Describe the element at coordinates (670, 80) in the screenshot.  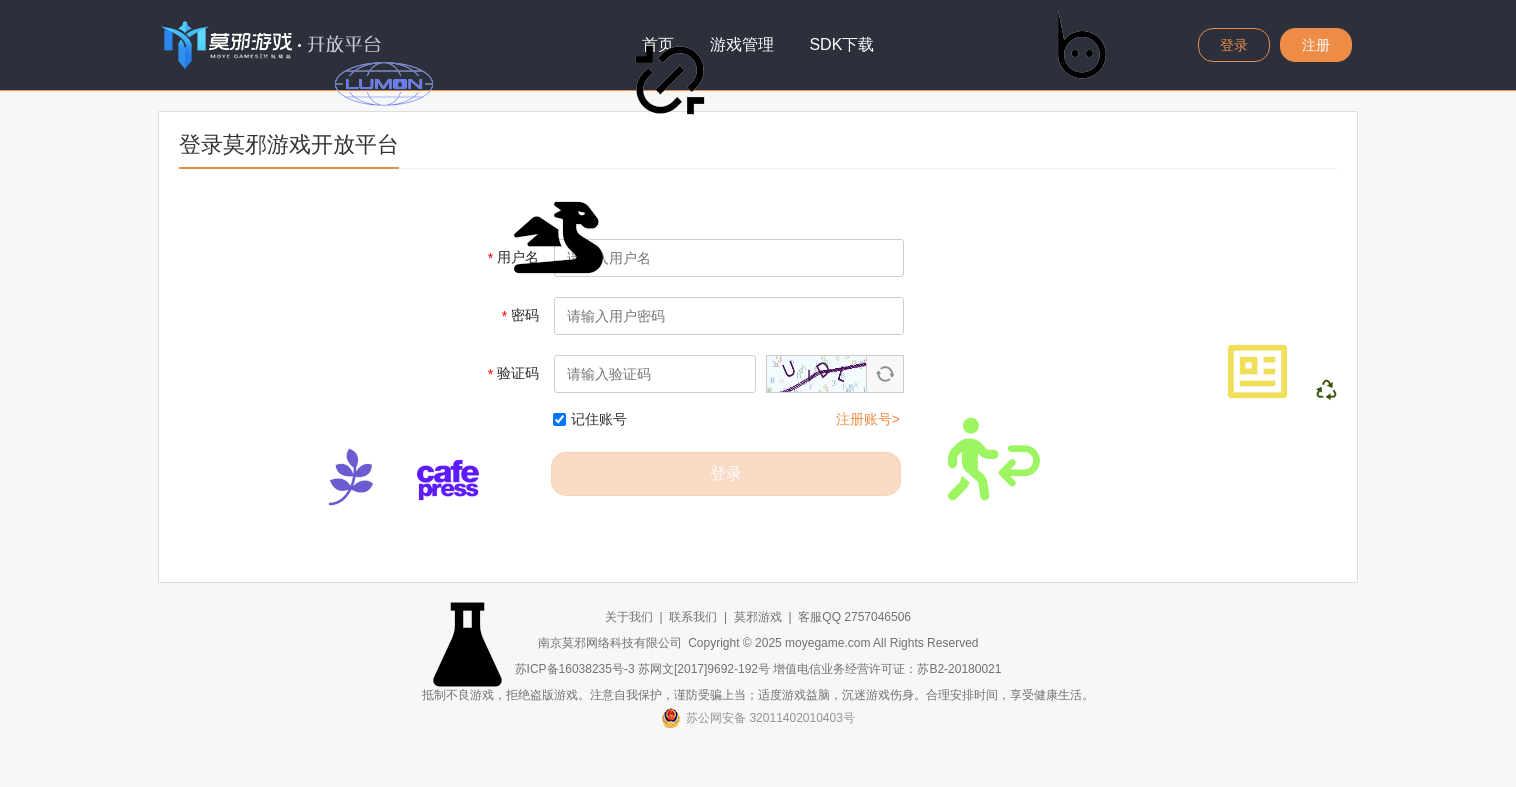
I see `unlink or disconnect a hyperlink` at that location.